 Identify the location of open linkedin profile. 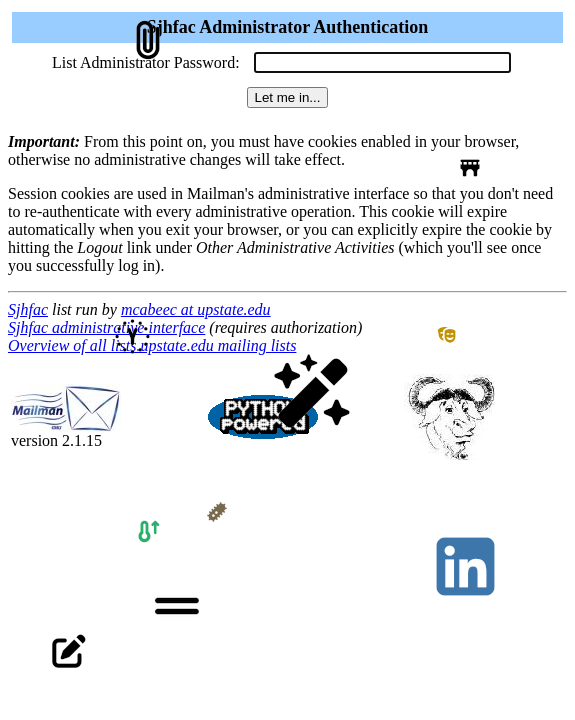
(465, 566).